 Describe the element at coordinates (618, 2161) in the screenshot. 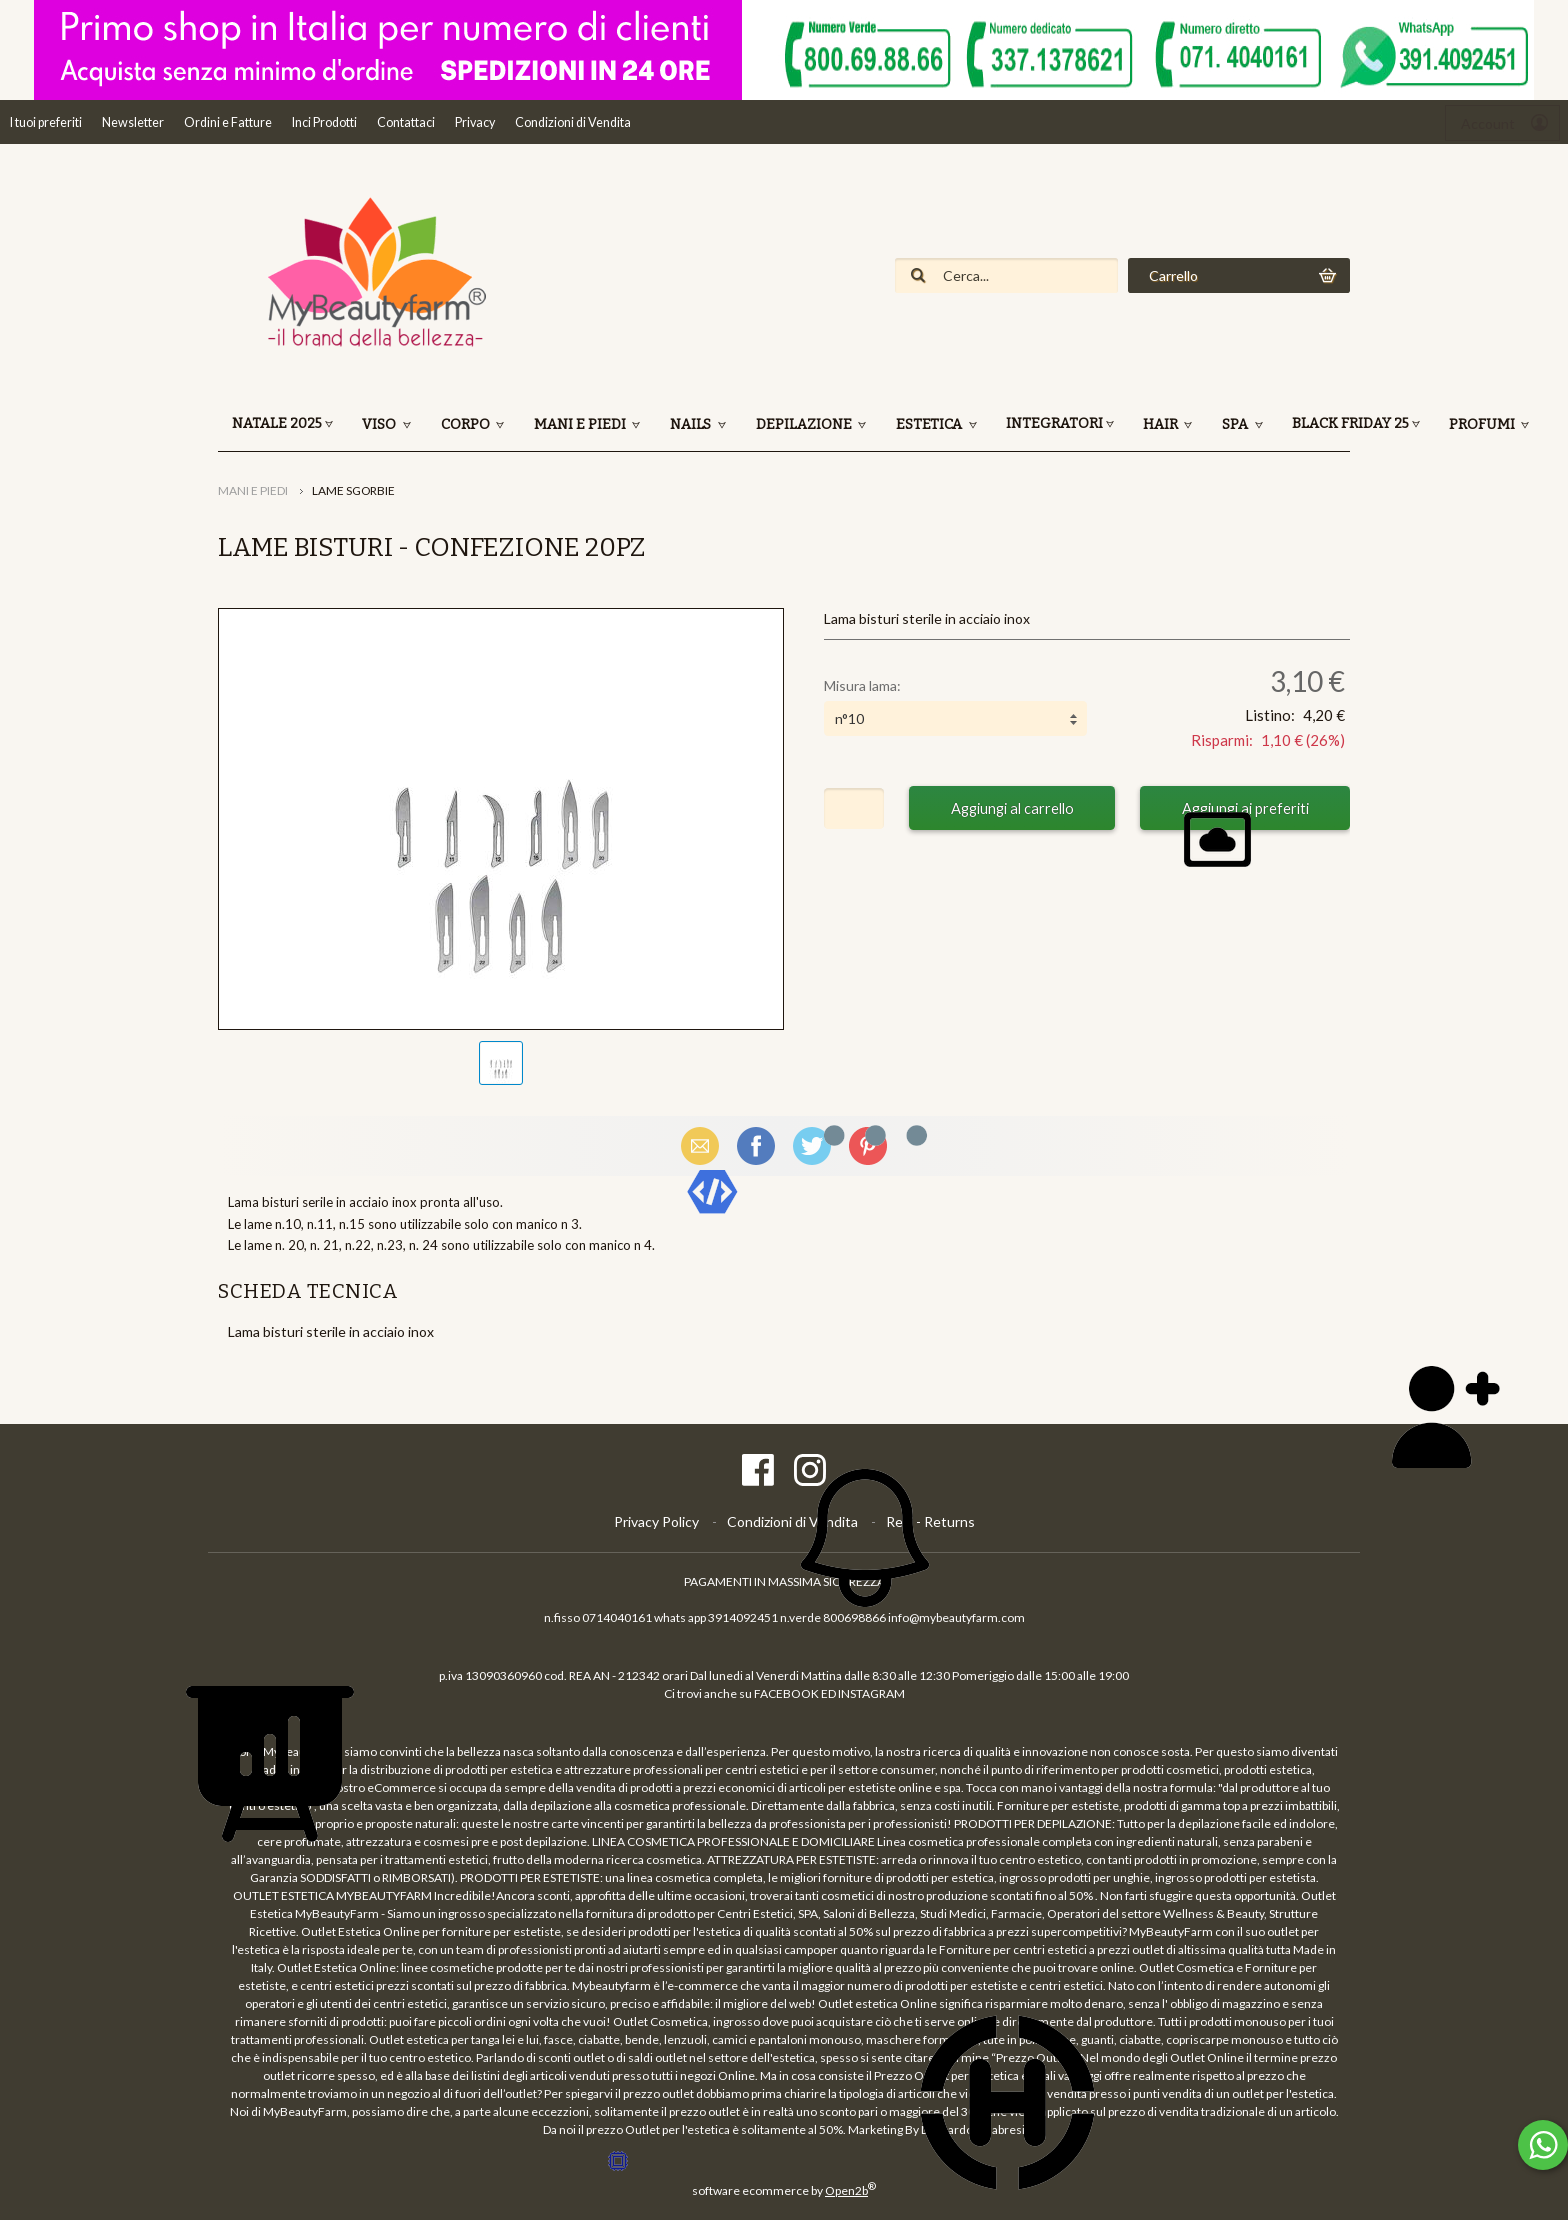

I see `view processor or hardware information` at that location.